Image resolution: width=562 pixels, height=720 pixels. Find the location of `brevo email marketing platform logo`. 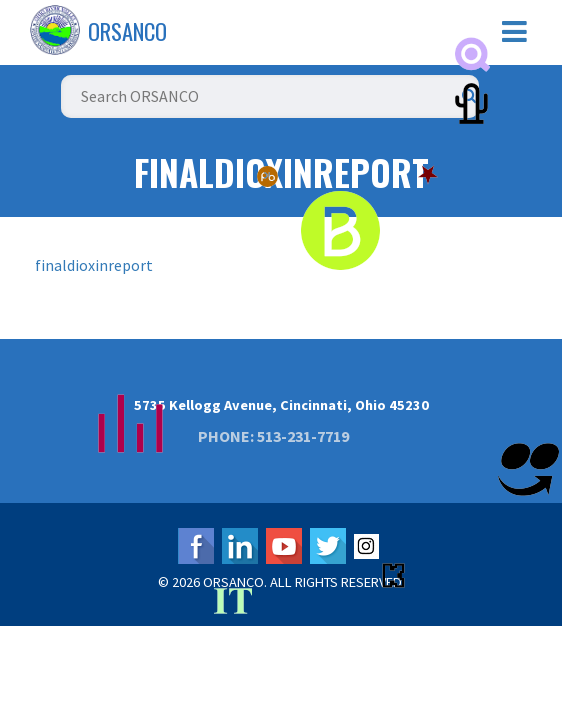

brevo email marketing platform logo is located at coordinates (340, 230).